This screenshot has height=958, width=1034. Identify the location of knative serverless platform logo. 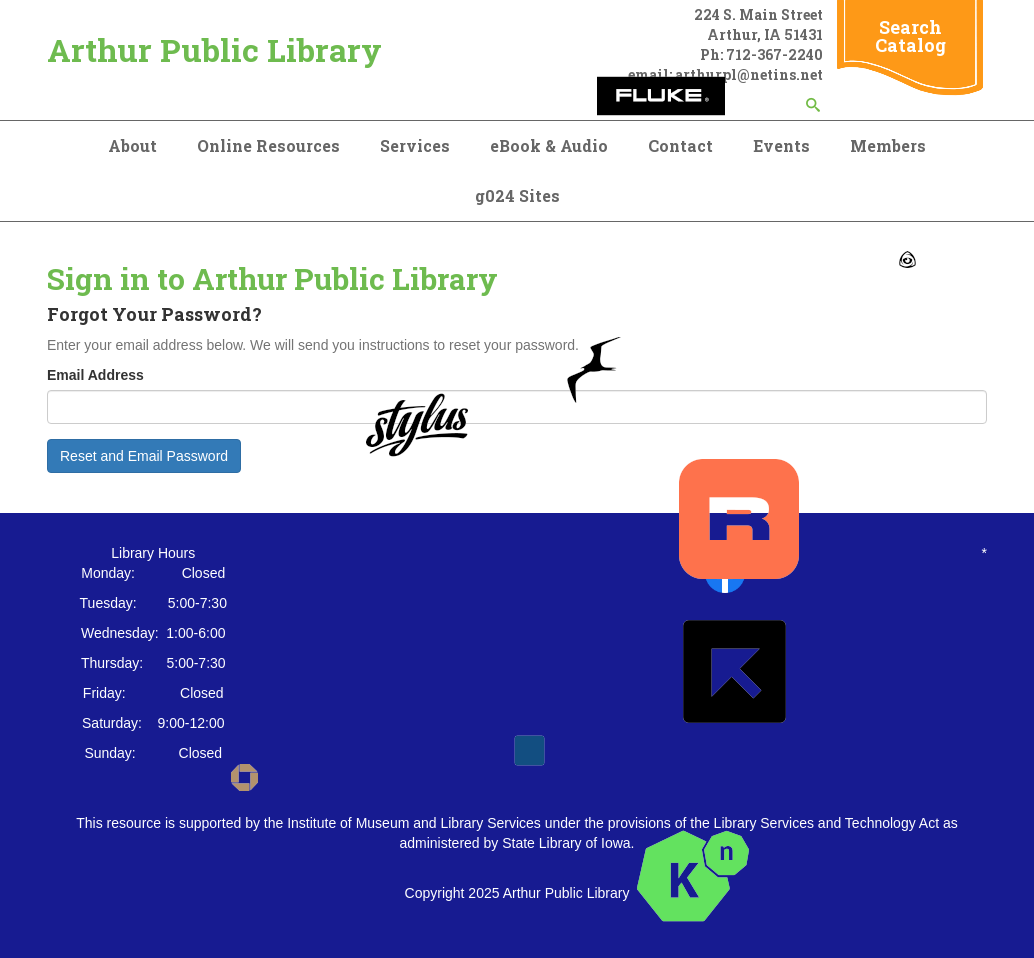
(693, 876).